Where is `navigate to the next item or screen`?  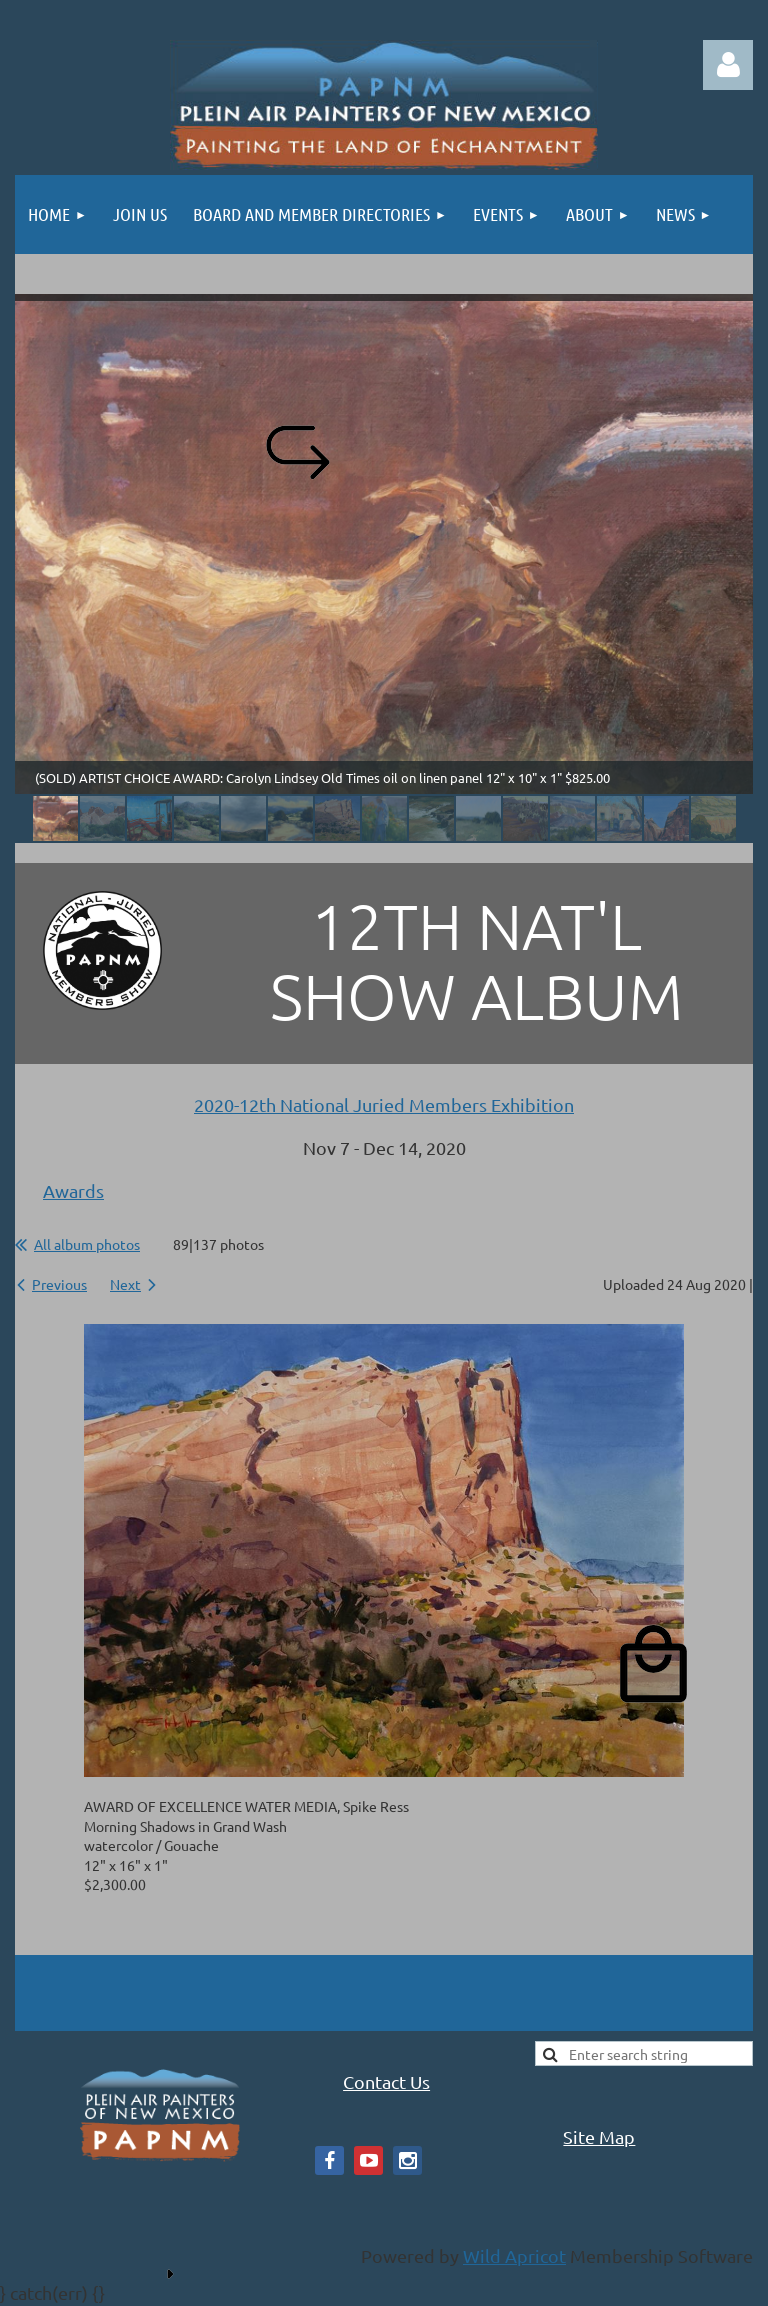
navigate to the next item or screen is located at coordinates (170, 2274).